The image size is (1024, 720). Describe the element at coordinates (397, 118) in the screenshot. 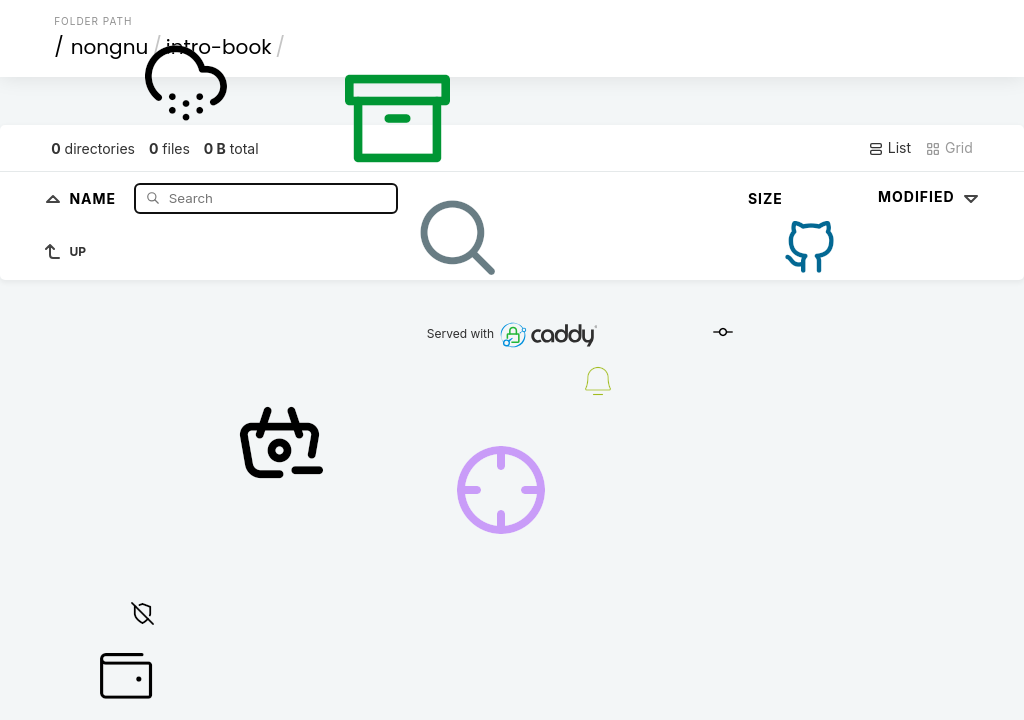

I see `archive this item` at that location.